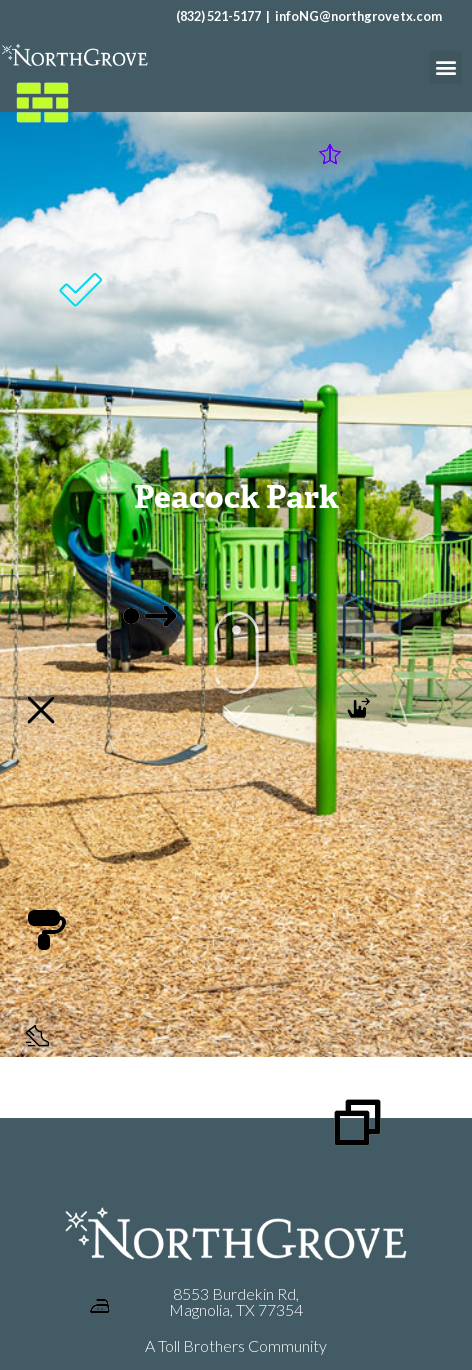  What do you see at coordinates (150, 616) in the screenshot?
I see `move item to the right` at bounding box center [150, 616].